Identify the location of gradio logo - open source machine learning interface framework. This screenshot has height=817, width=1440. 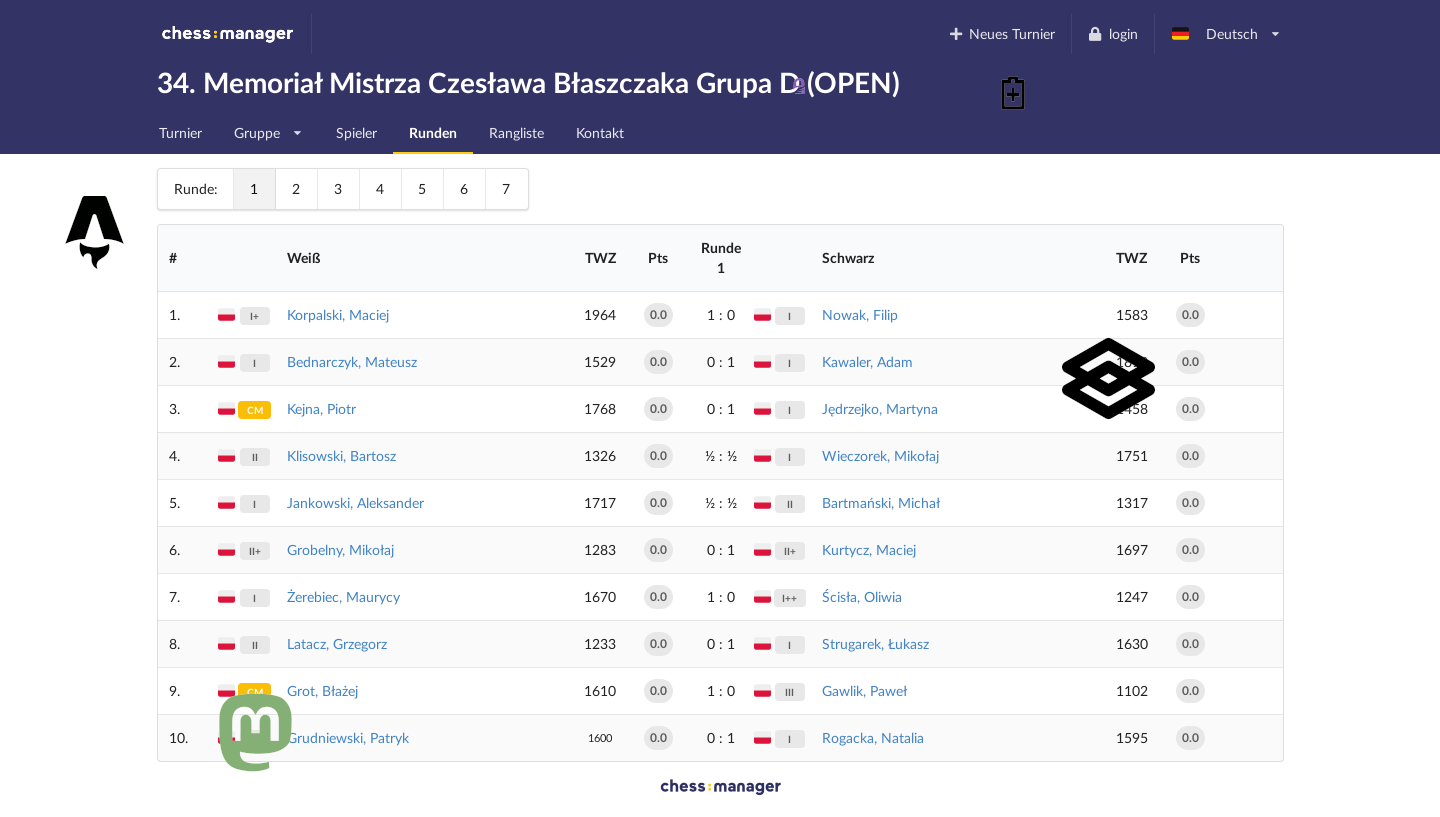
(1108, 378).